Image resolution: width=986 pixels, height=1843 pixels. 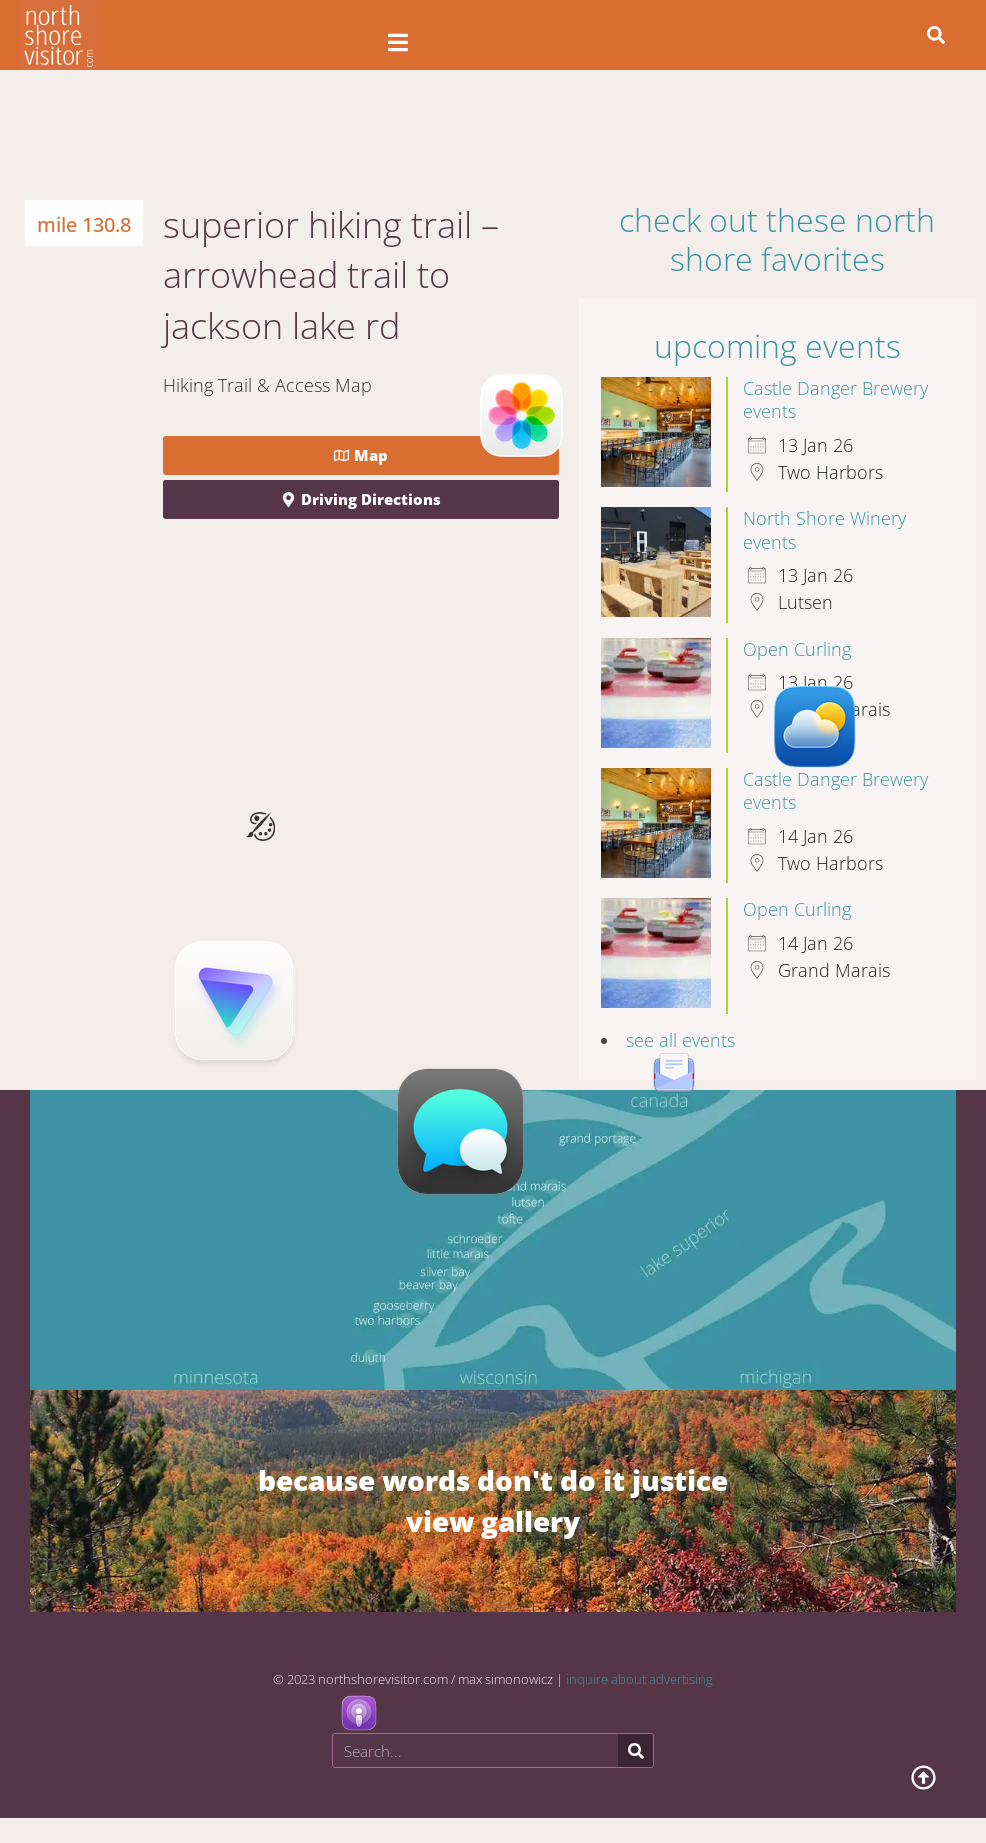 What do you see at coordinates (814, 726) in the screenshot?
I see `open the weather app` at bounding box center [814, 726].